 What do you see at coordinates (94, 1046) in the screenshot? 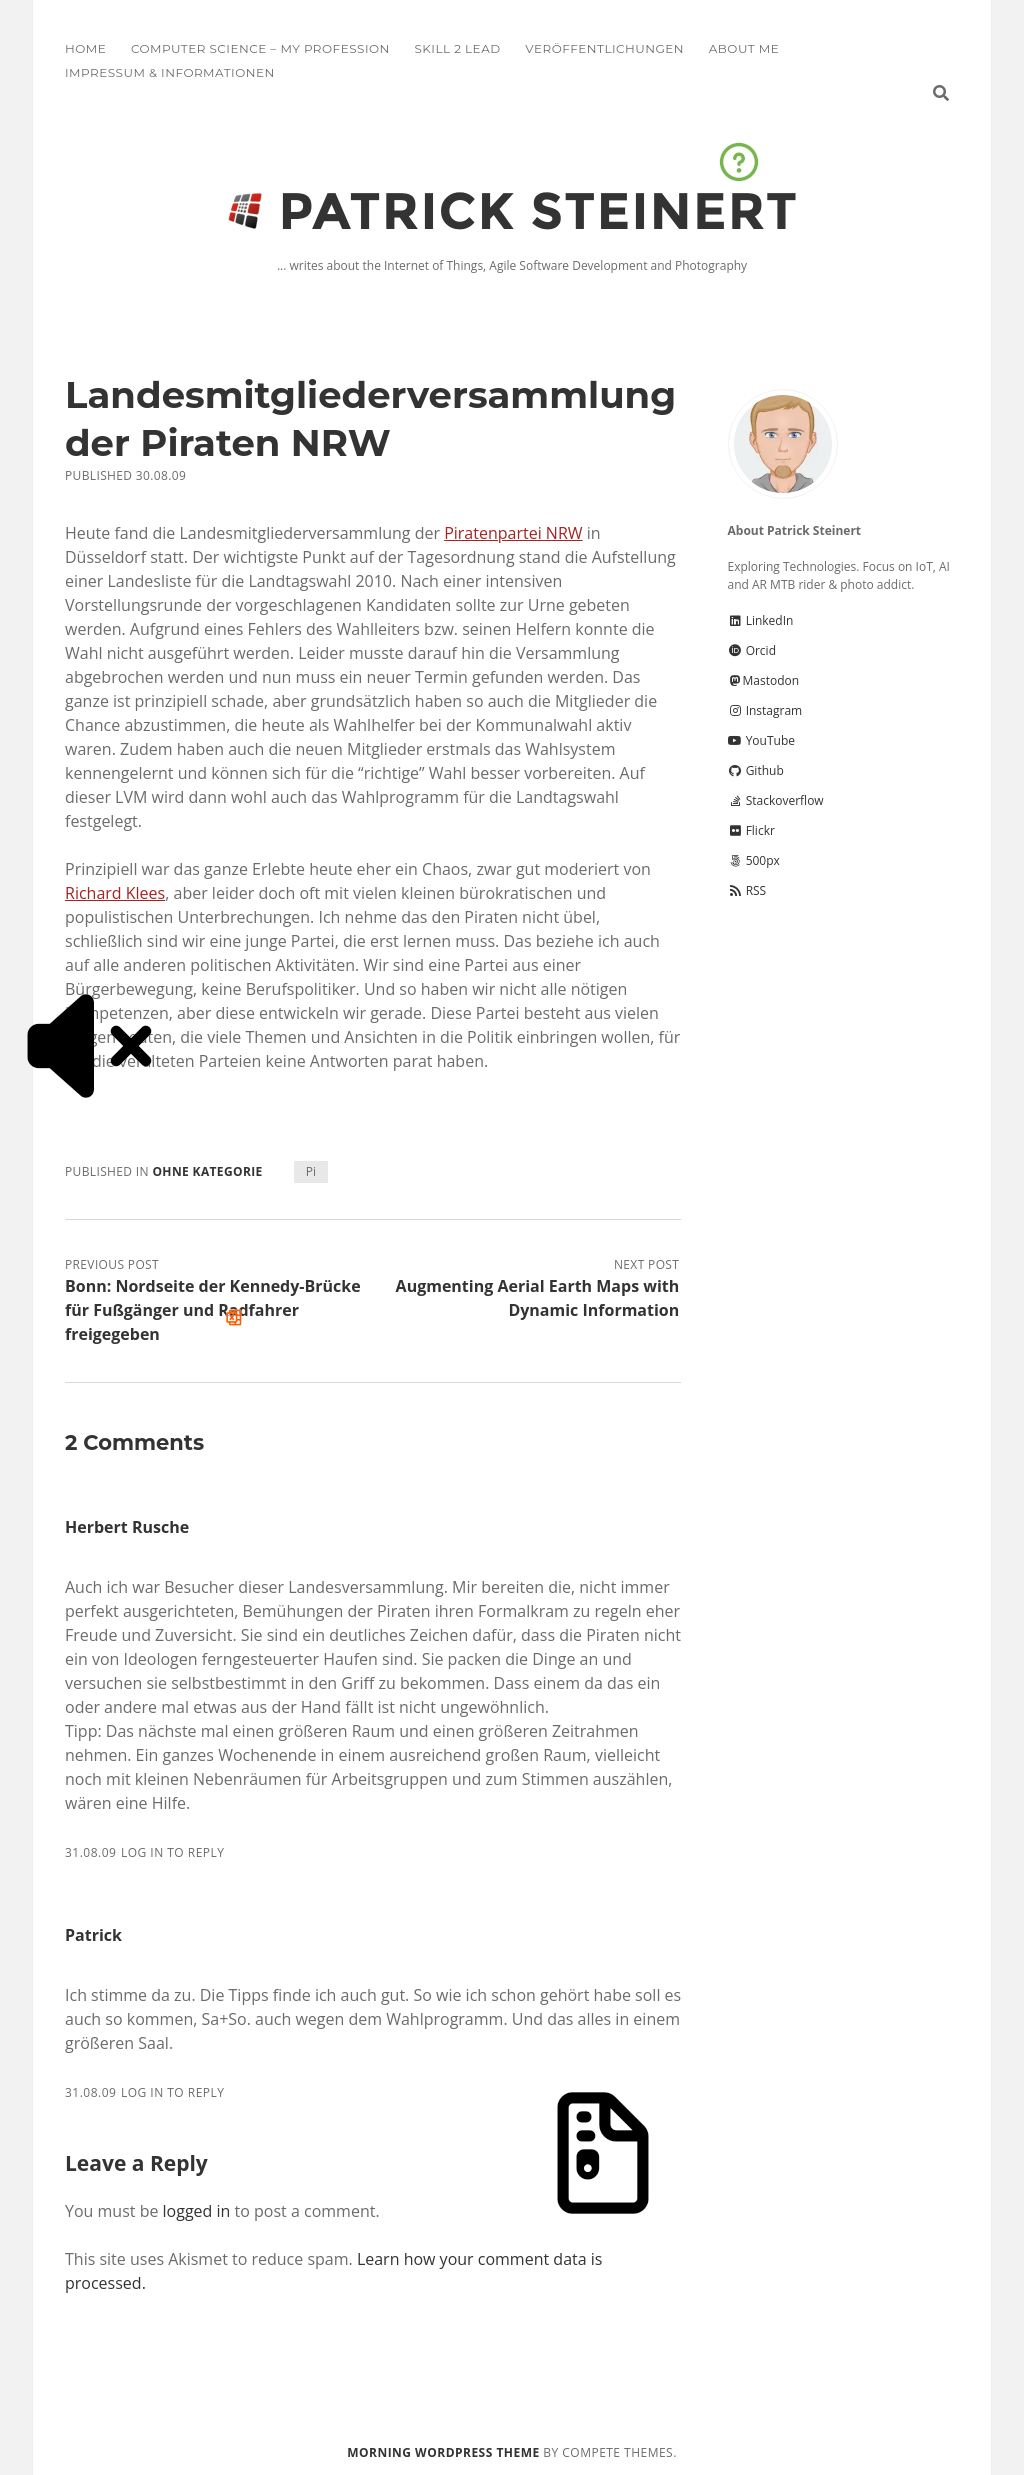
I see `mute audio or sound` at bounding box center [94, 1046].